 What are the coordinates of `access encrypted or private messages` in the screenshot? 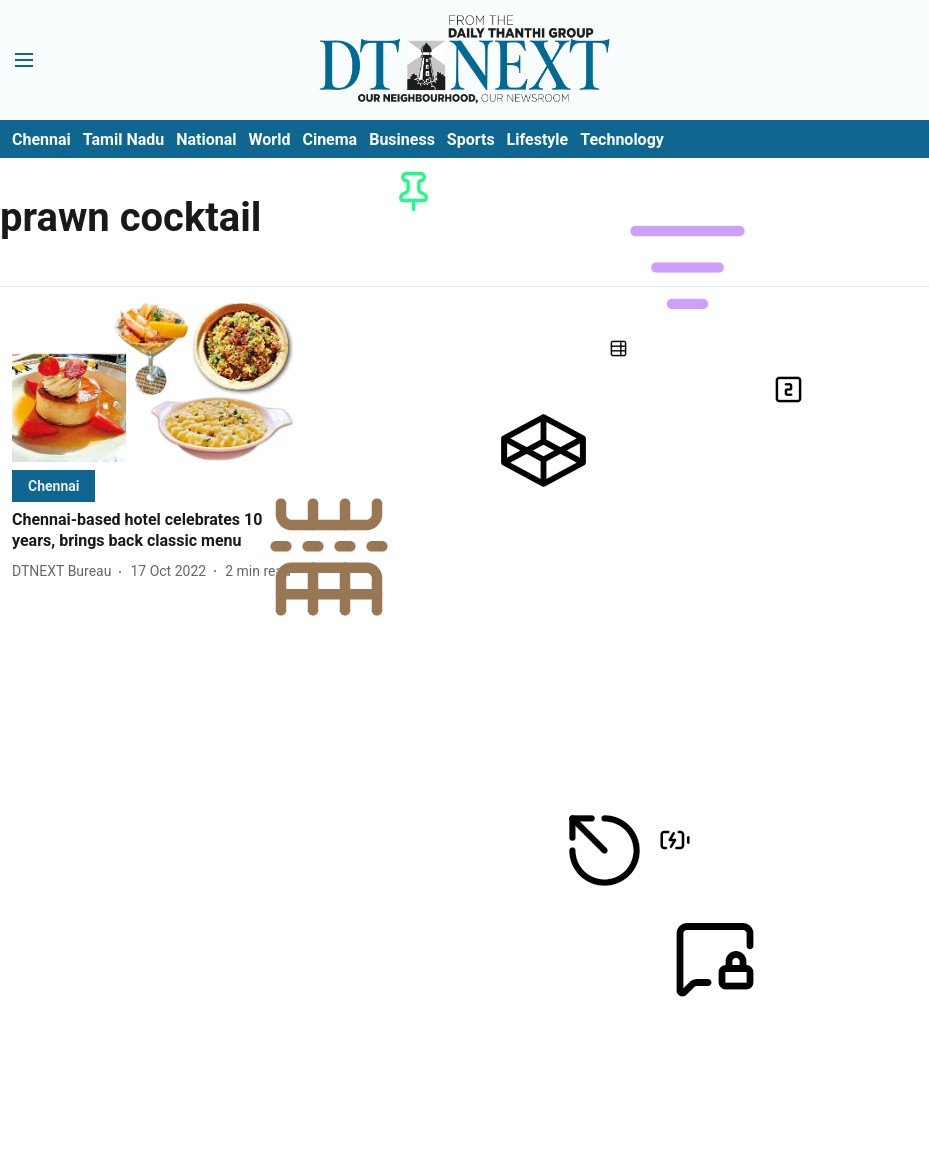 It's located at (715, 958).